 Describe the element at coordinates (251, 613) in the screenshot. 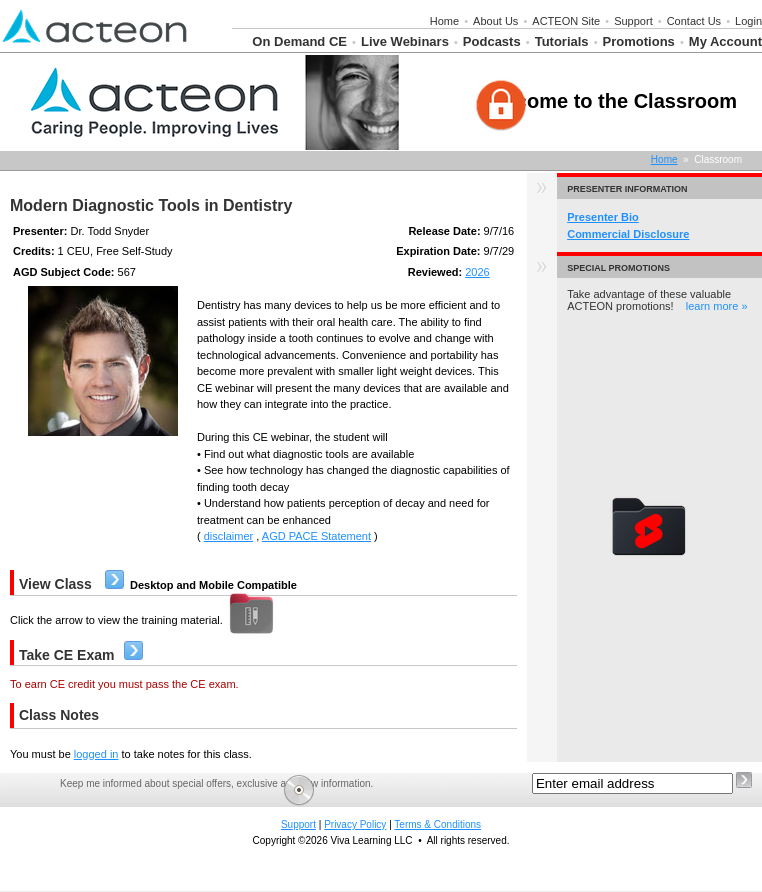

I see `open templates folder` at that location.